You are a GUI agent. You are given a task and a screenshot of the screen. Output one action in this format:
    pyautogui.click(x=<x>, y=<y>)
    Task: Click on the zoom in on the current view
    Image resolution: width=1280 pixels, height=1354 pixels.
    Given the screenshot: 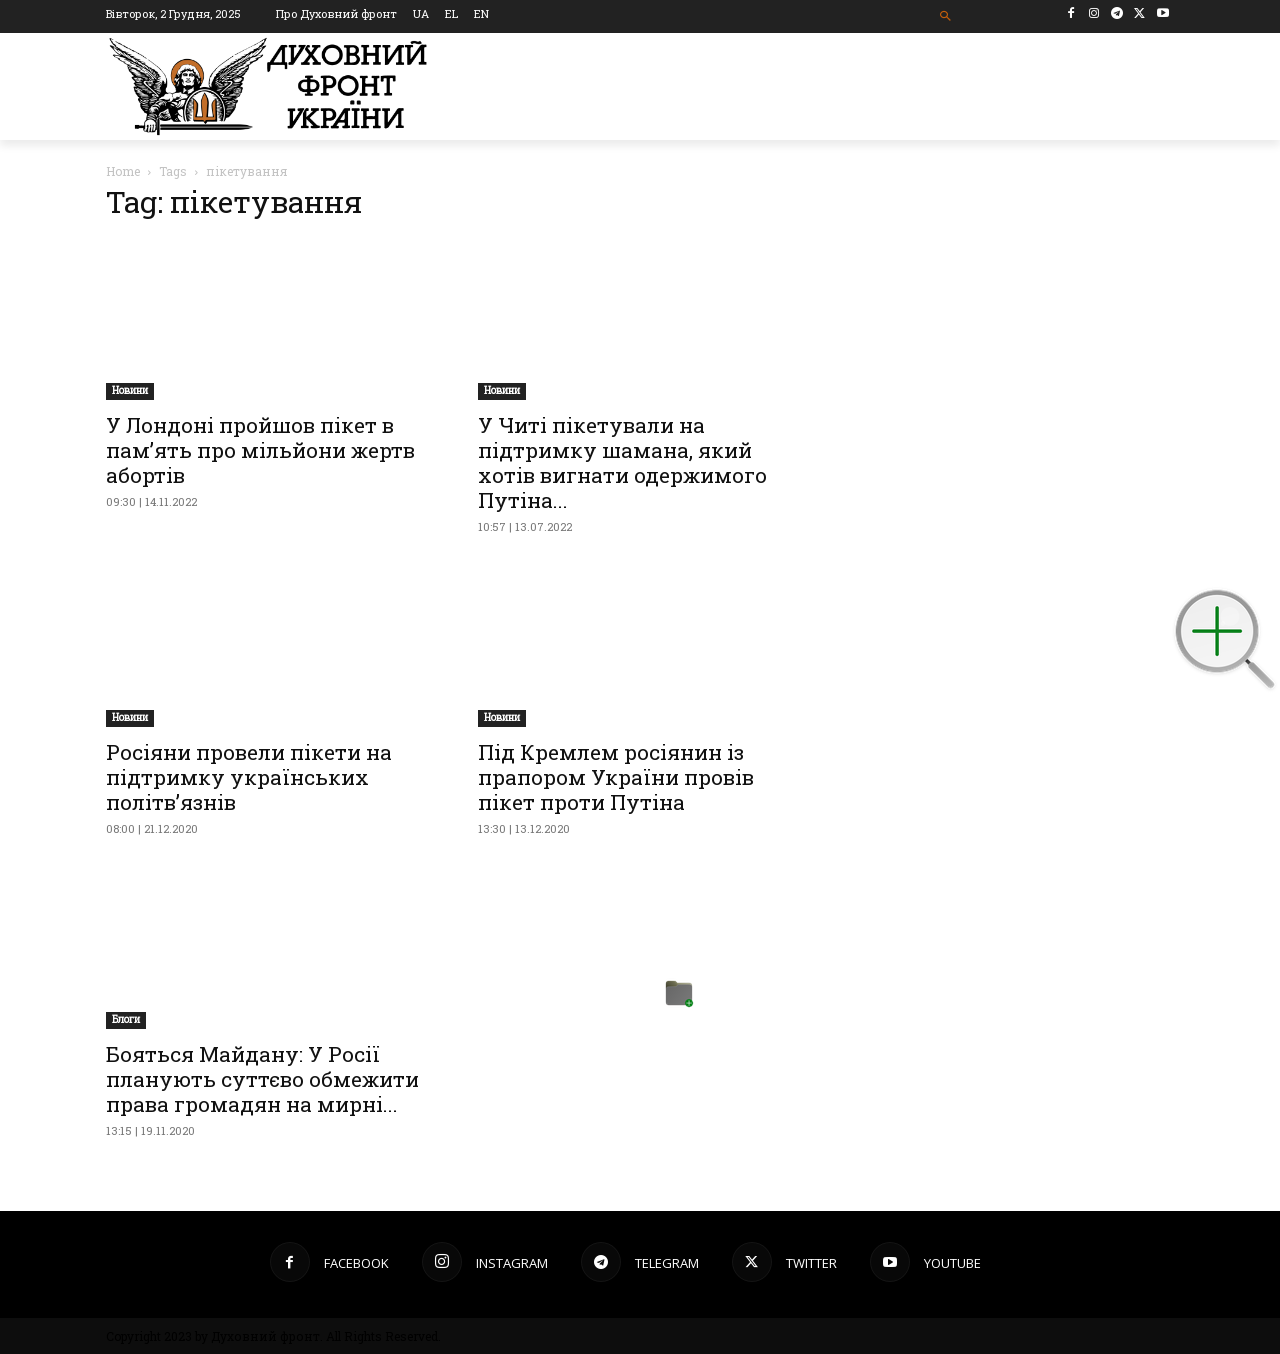 What is the action you would take?
    pyautogui.click(x=1224, y=638)
    